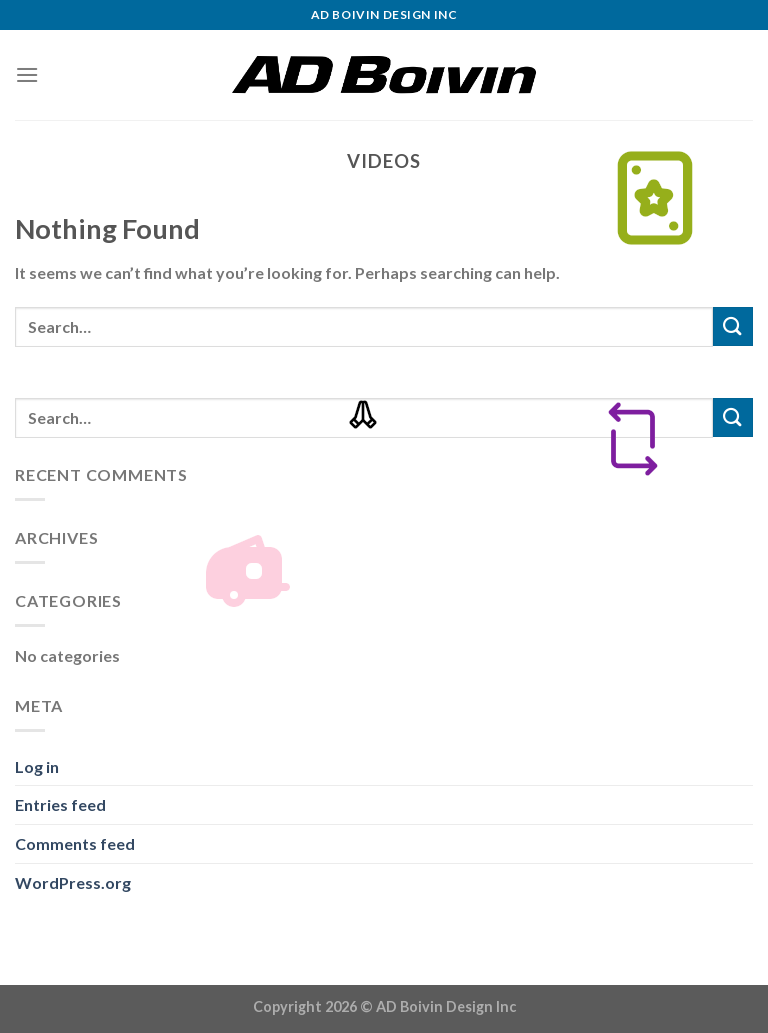  Describe the element at coordinates (655, 198) in the screenshot. I see `view starred or favorite card in a card game` at that location.